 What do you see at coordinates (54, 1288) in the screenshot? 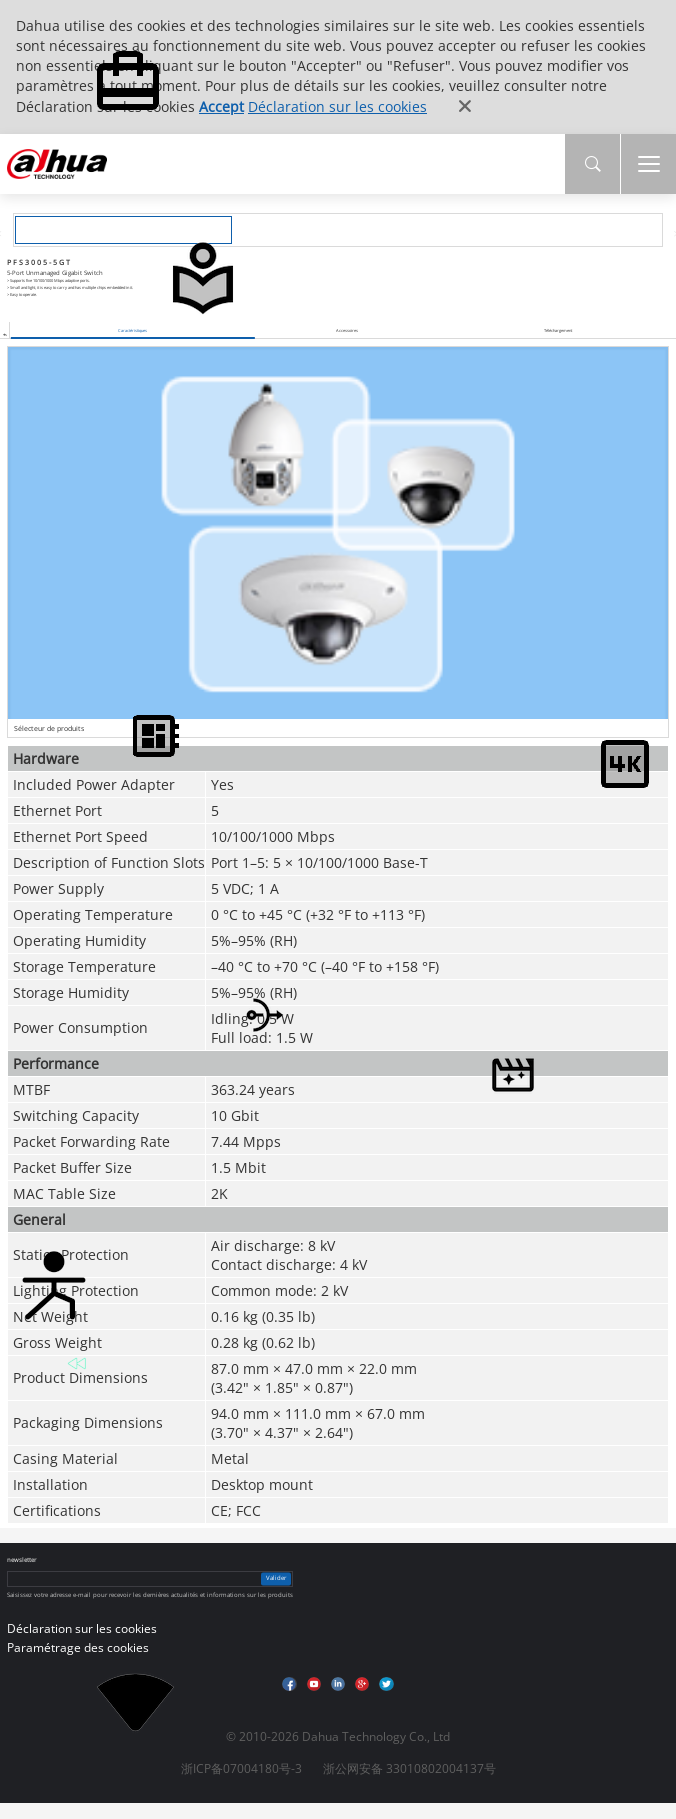
I see `access tai chi or meditation exercises` at bounding box center [54, 1288].